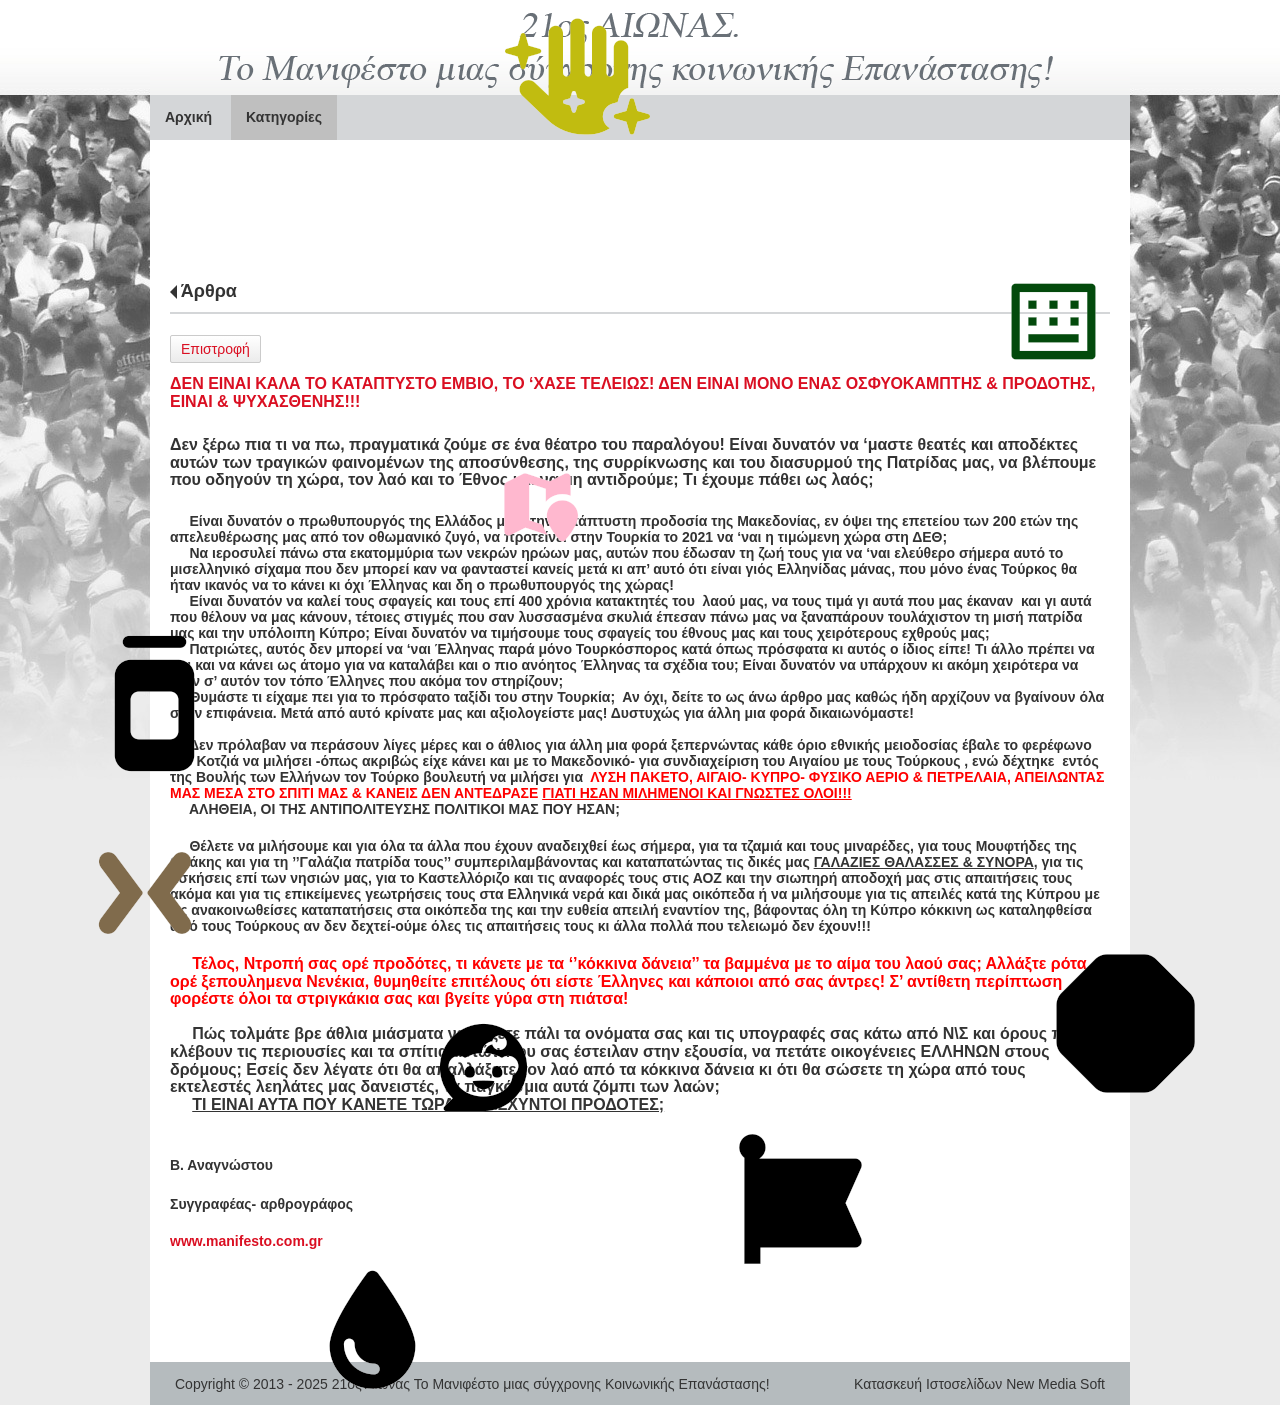 The height and width of the screenshot is (1405, 1280). I want to click on hand sanitizer or hand washing reminder, so click(577, 76).